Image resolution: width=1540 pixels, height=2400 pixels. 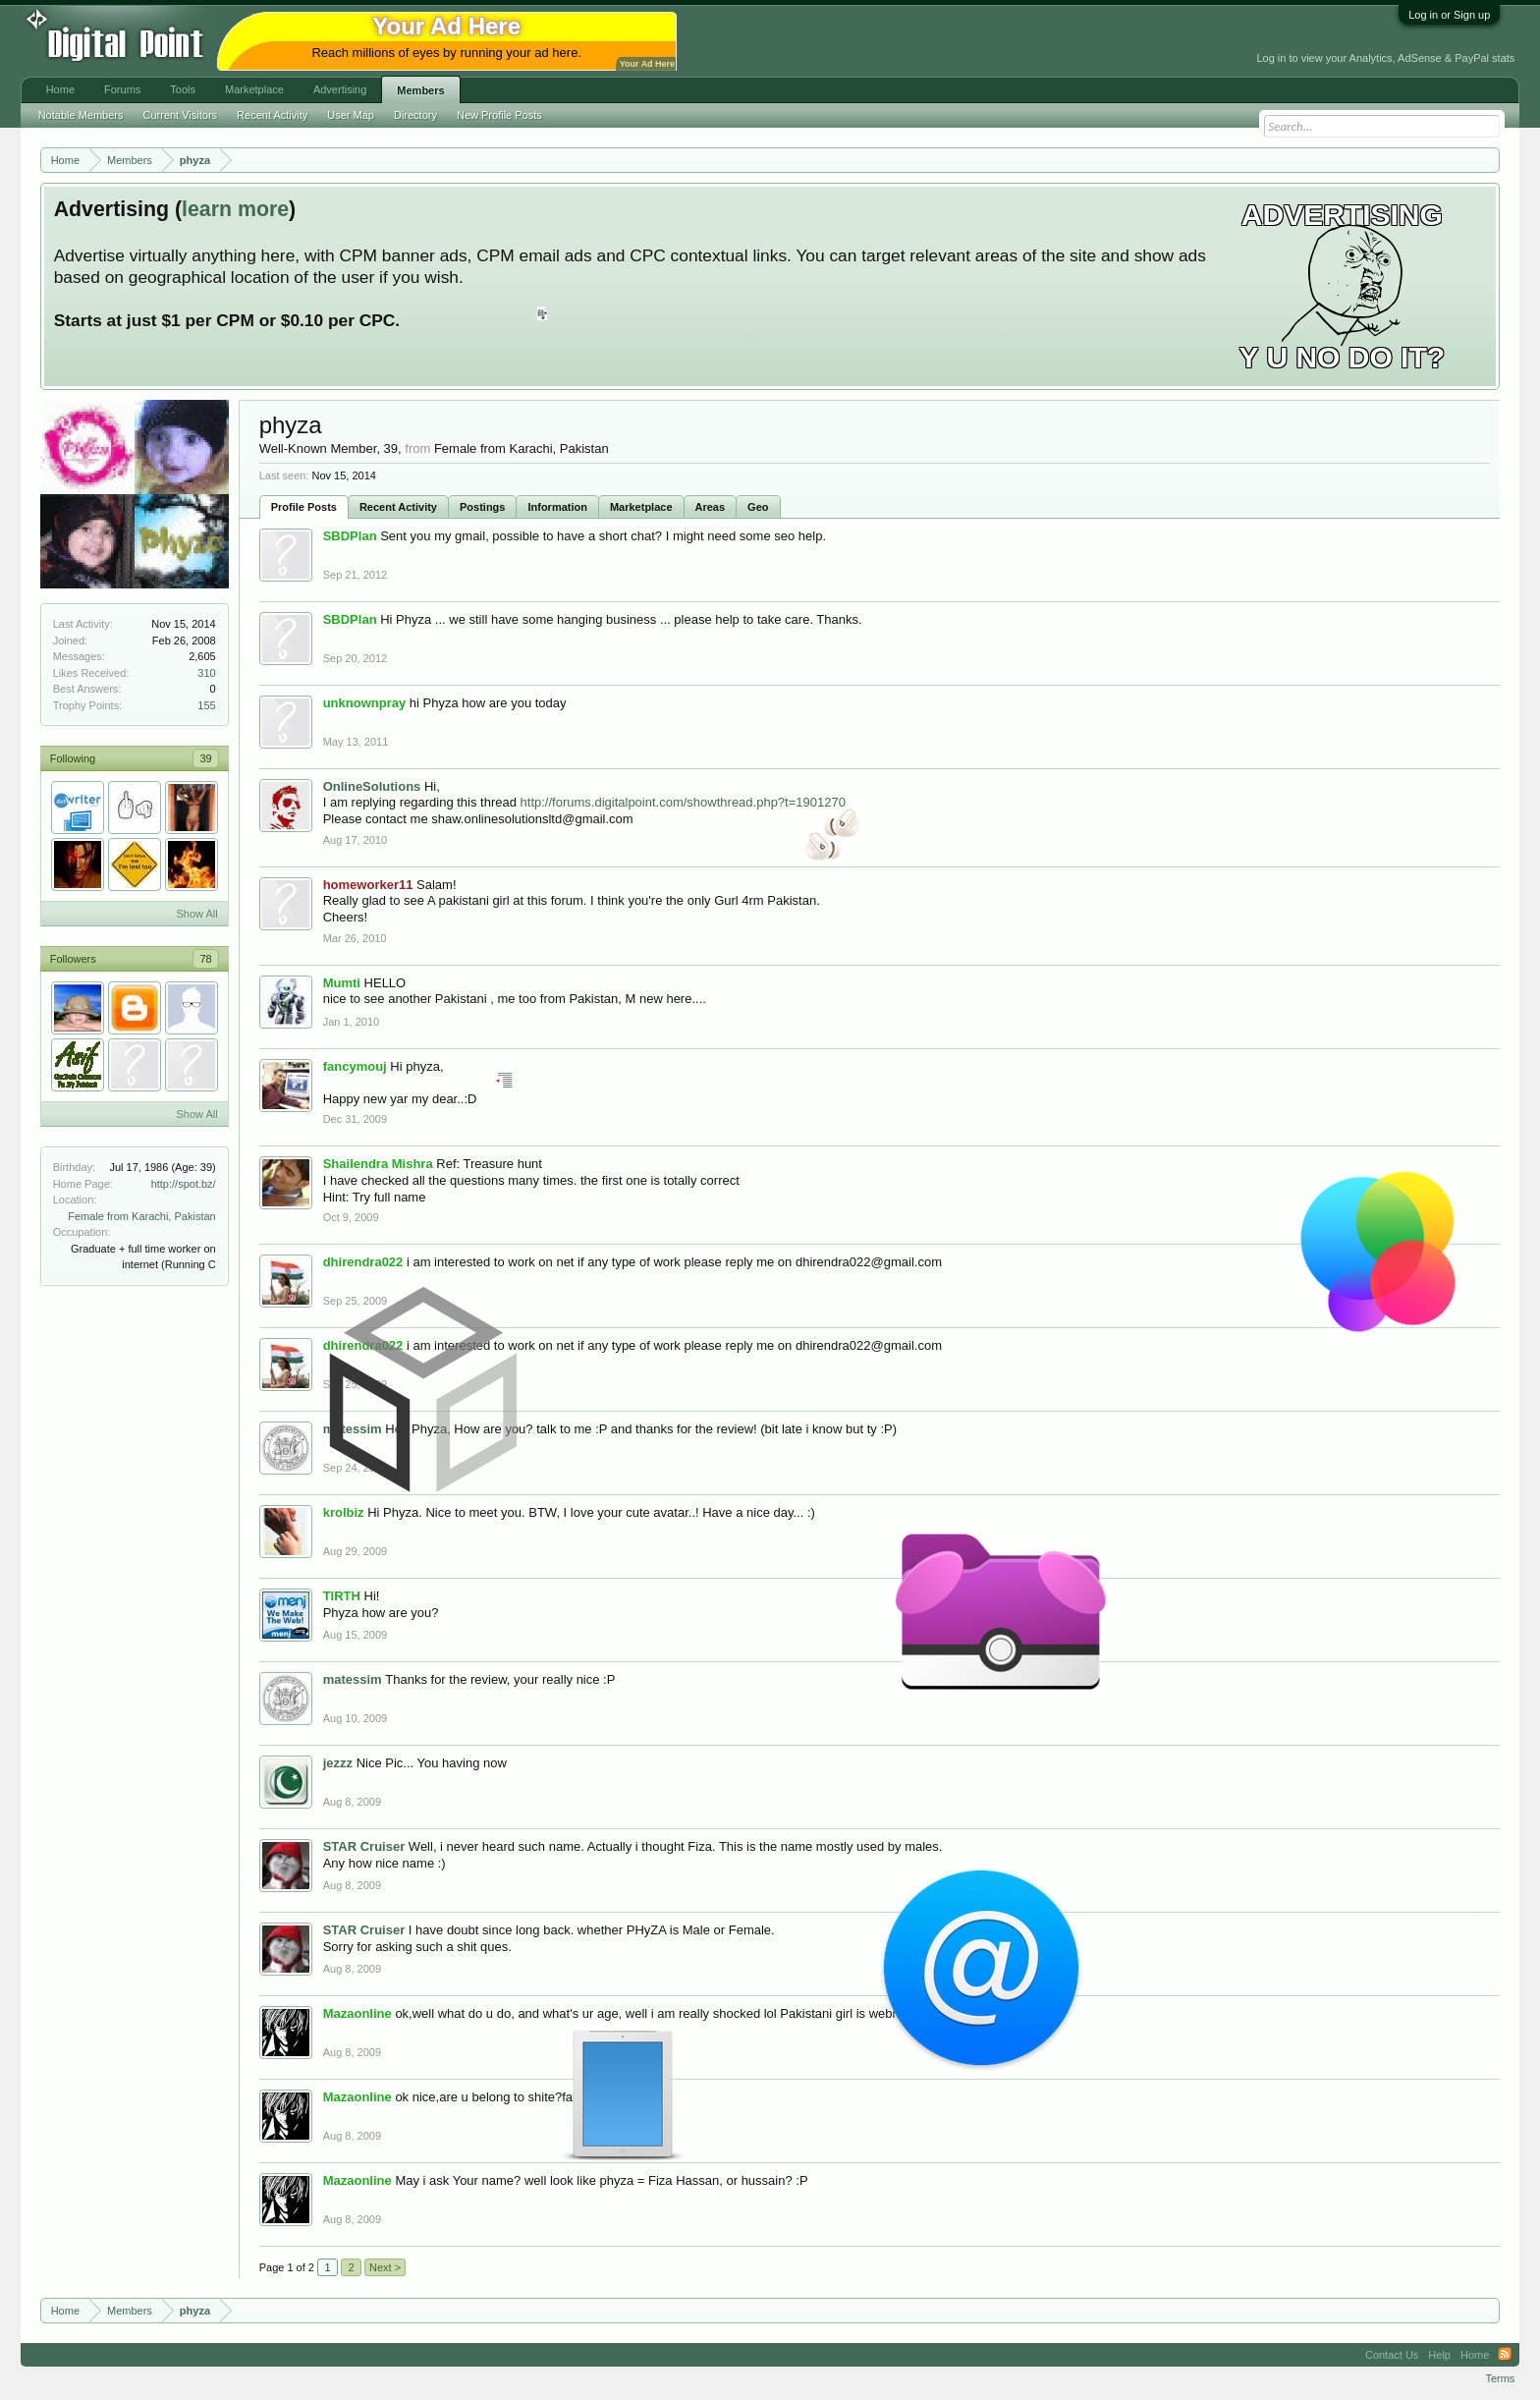 What do you see at coordinates (542, 313) in the screenshot?
I see `open a media file containing audio or video content` at bounding box center [542, 313].